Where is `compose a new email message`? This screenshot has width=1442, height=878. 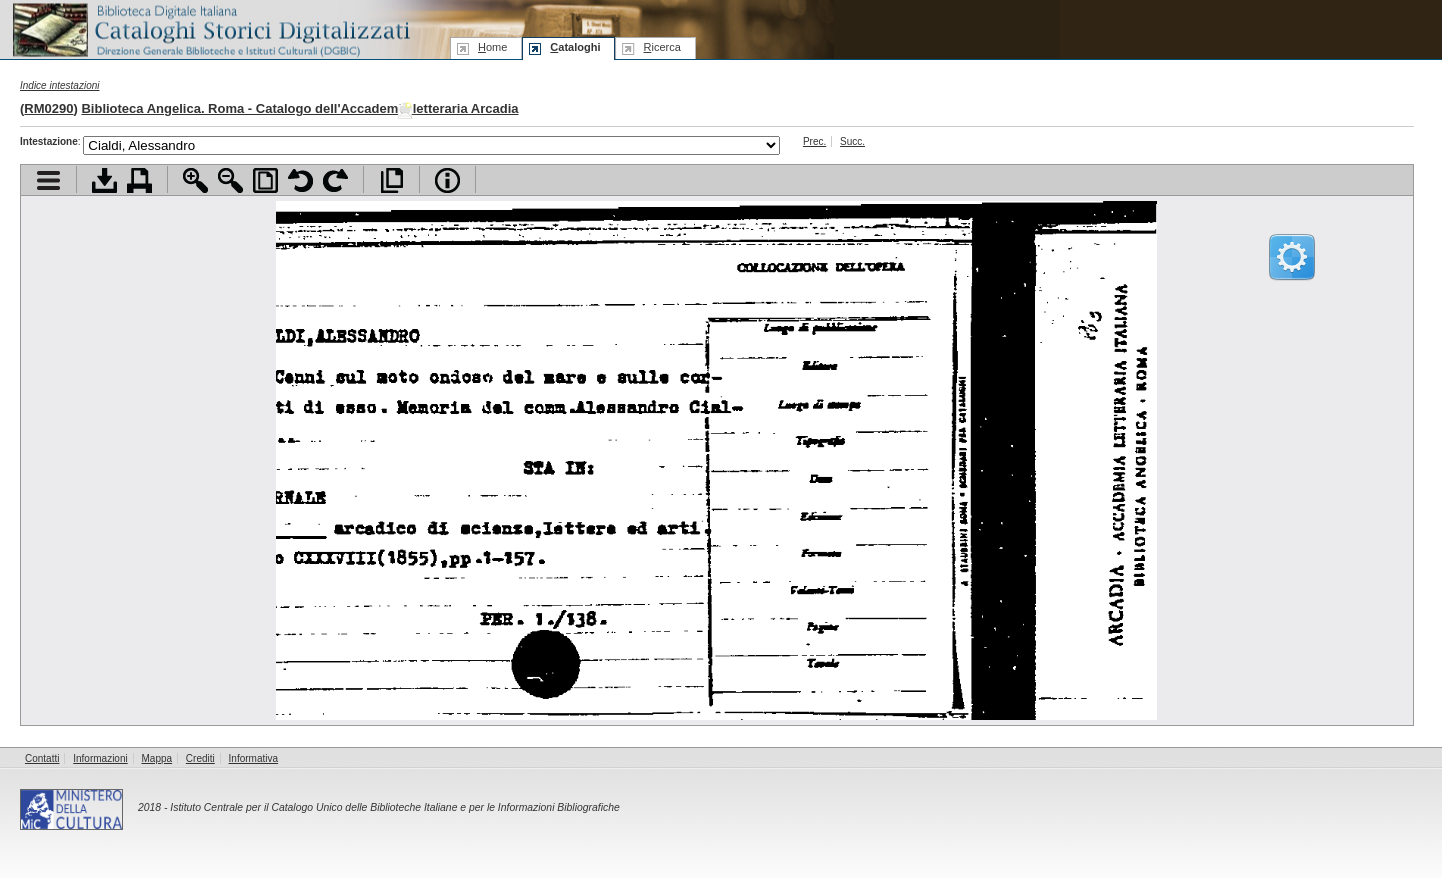 compose a new email message is located at coordinates (405, 111).